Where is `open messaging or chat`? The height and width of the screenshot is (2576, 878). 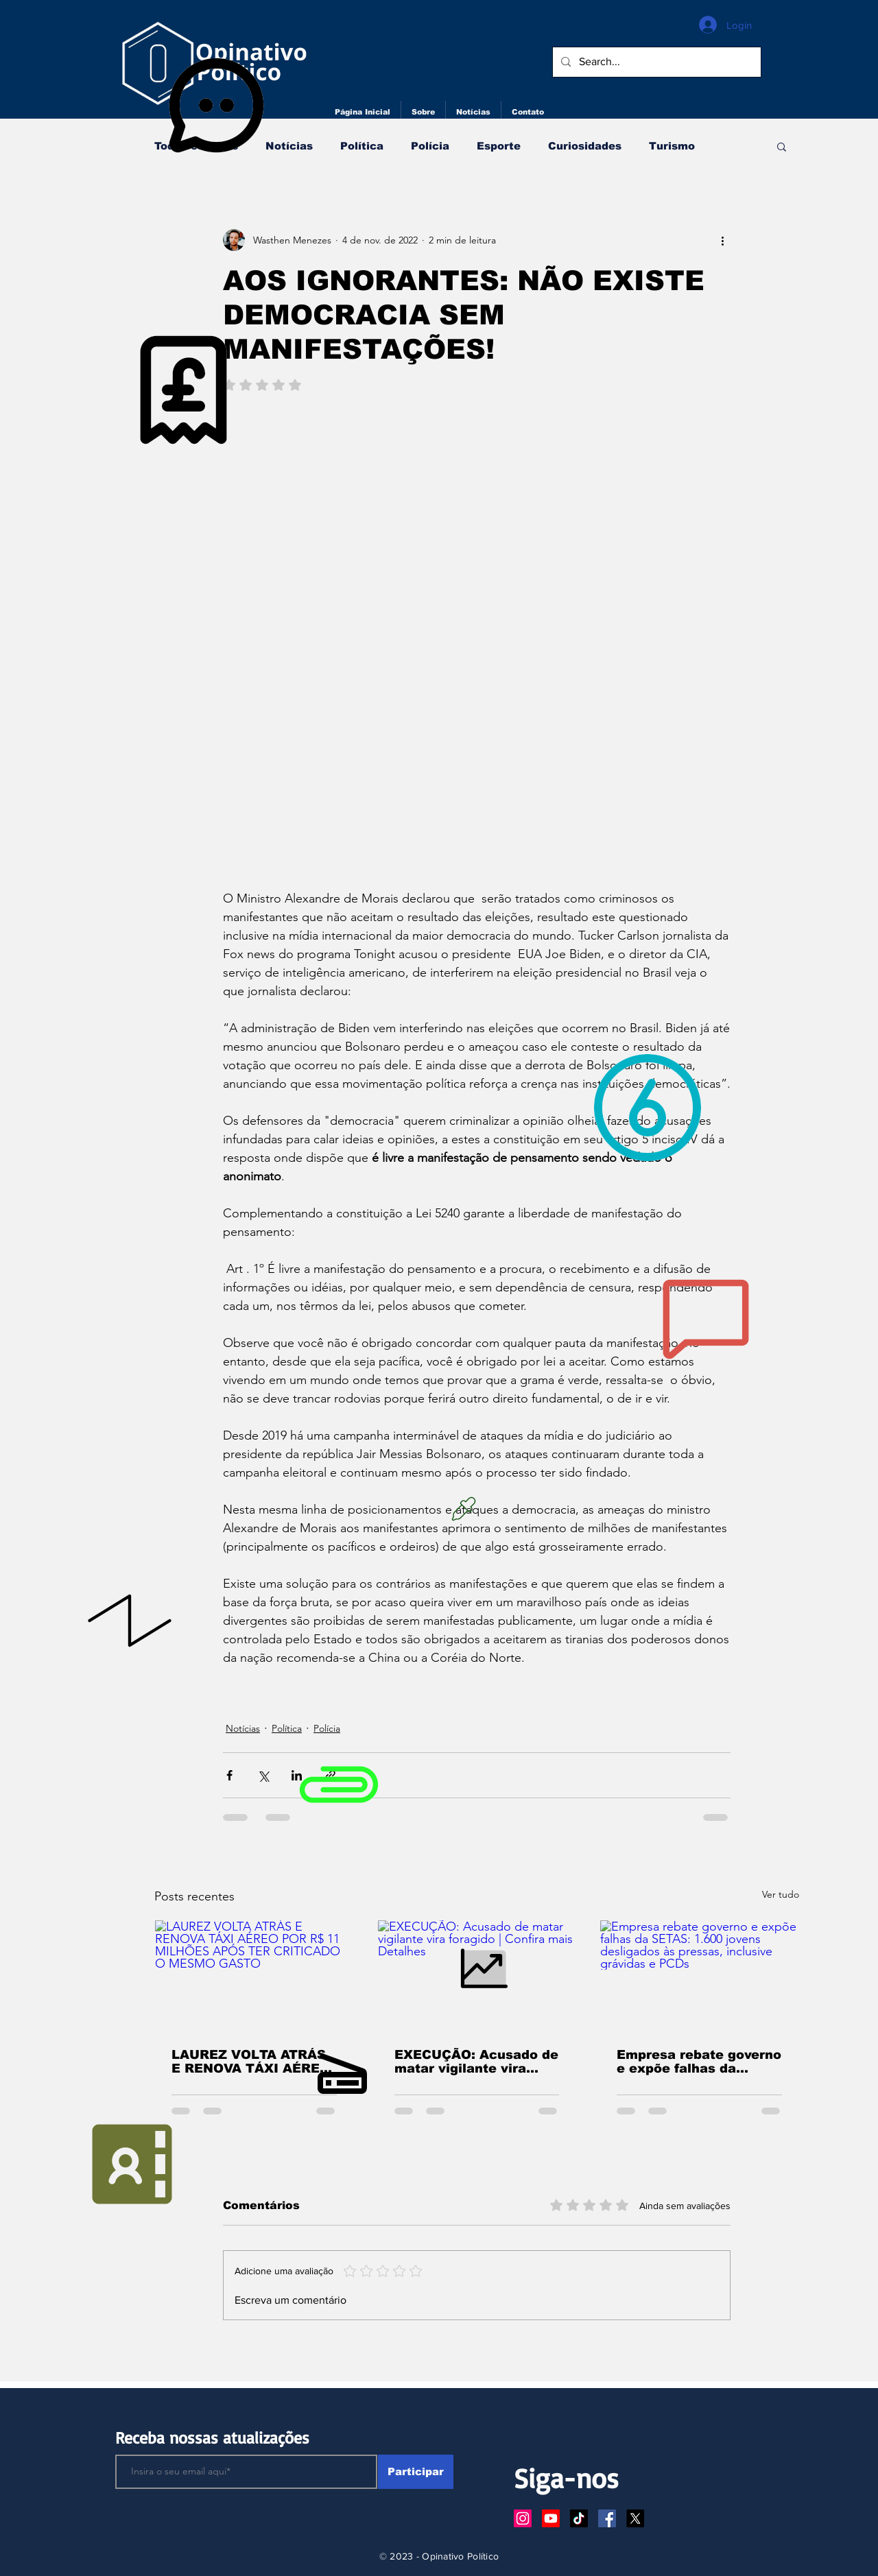 open messaging or chat is located at coordinates (216, 105).